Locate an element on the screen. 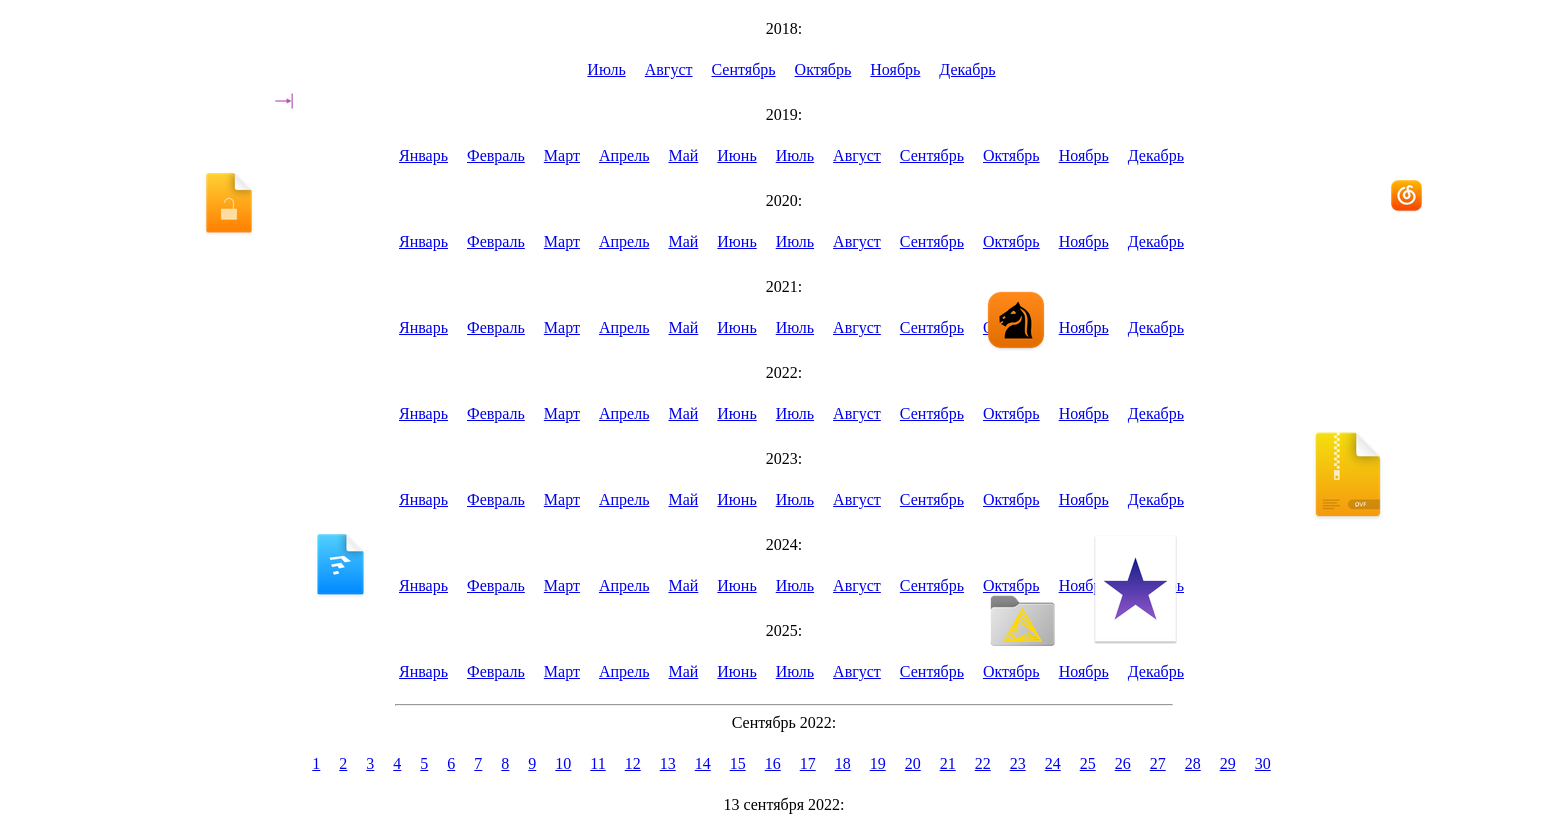 This screenshot has width=1568, height=830. open the Chess app is located at coordinates (1016, 320).